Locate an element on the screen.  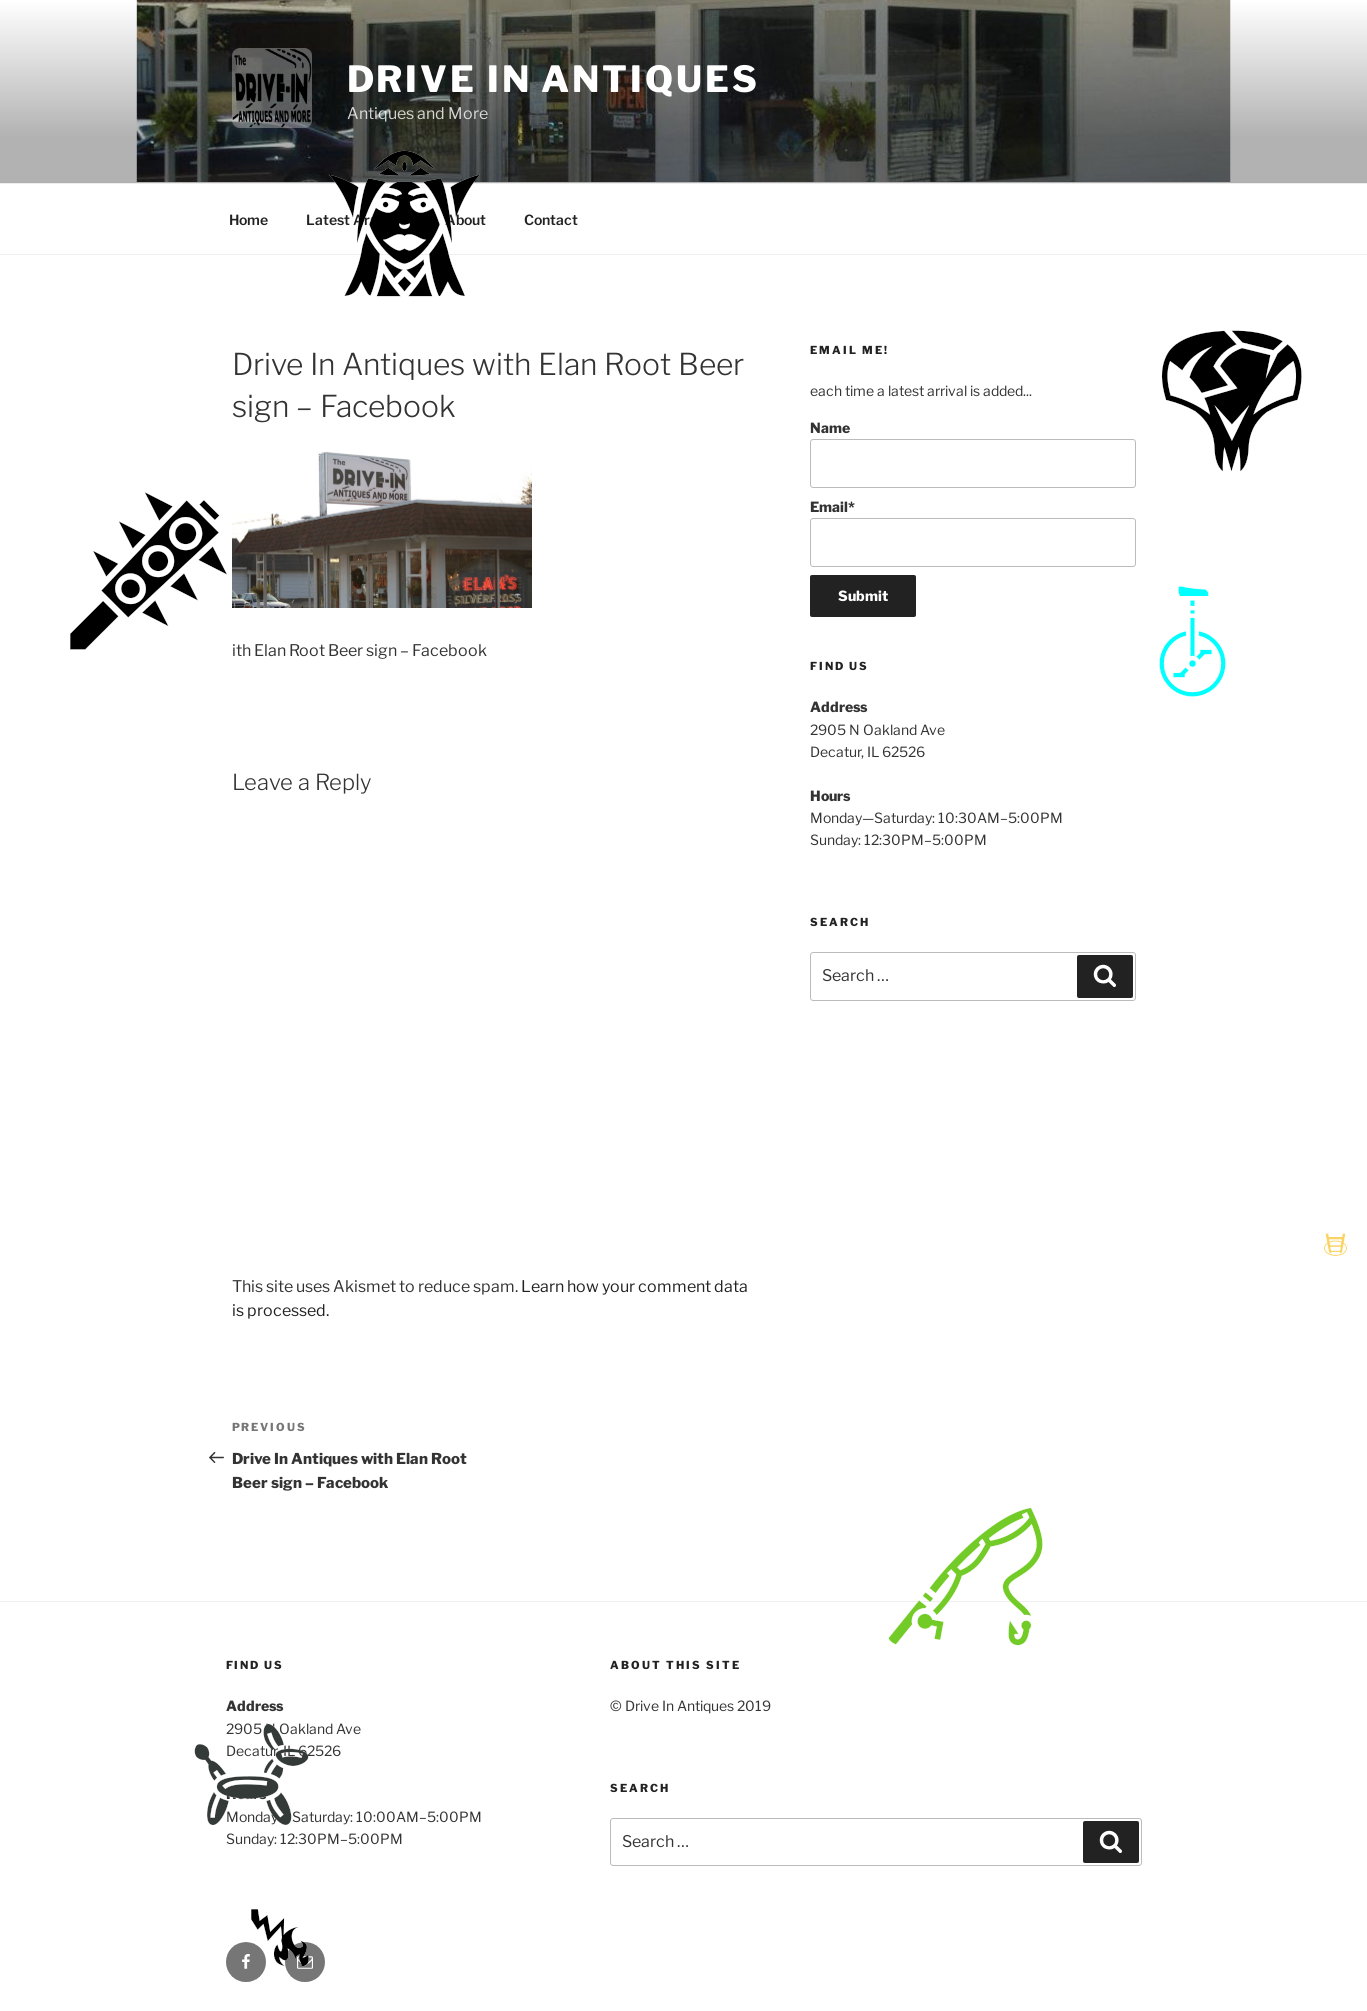
access party or celebration features is located at coordinates (251, 1774).